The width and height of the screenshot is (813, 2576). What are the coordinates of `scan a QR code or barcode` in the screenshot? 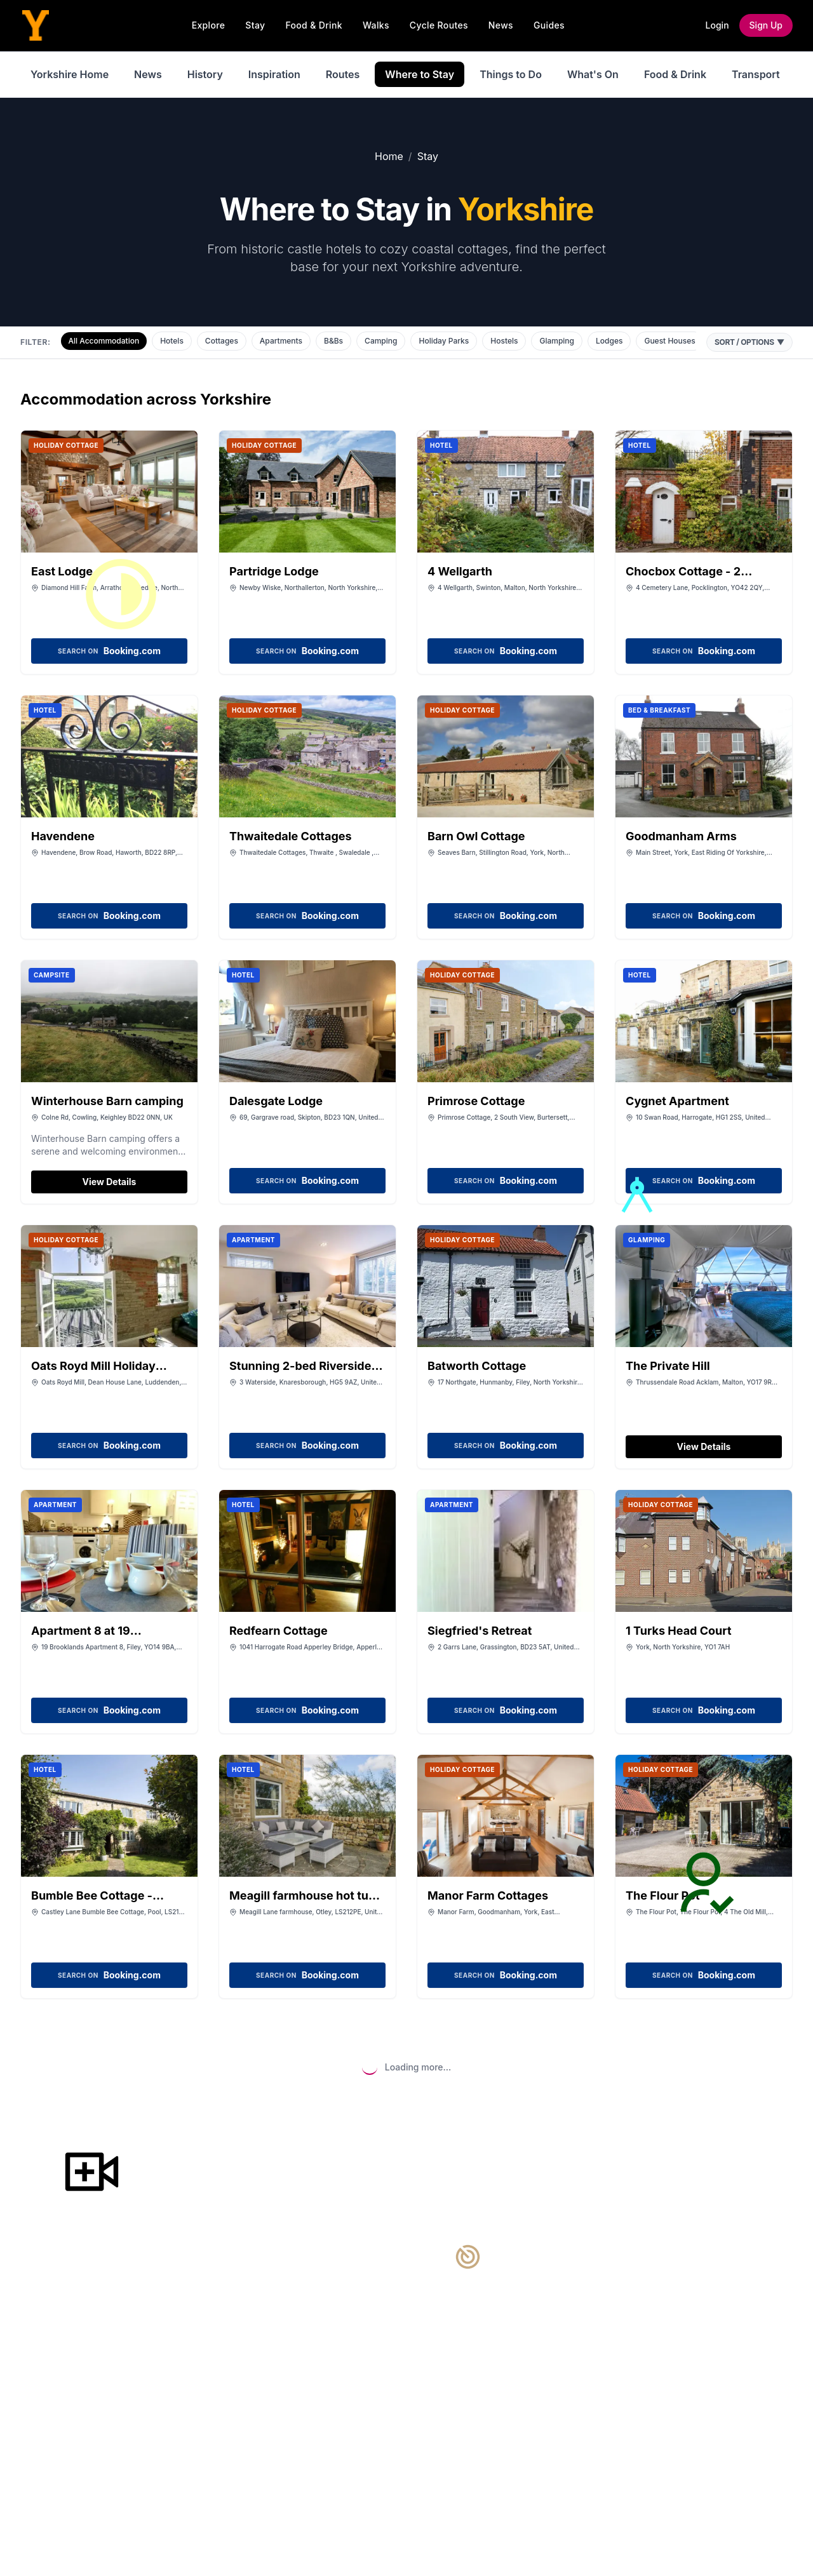 It's located at (467, 2257).